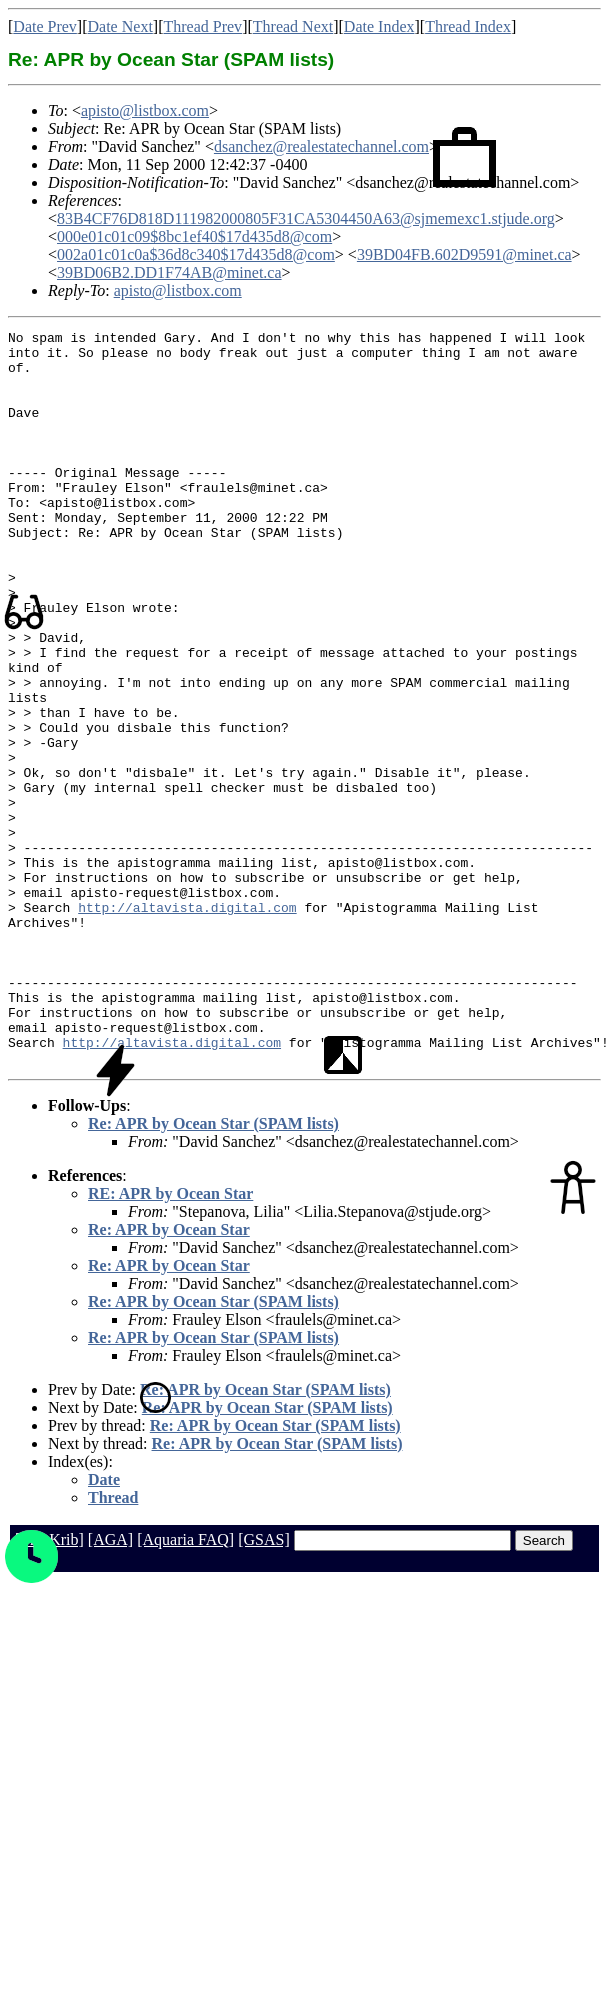 The width and height of the screenshot is (609, 1999). Describe the element at coordinates (31, 1556) in the screenshot. I see `view time or clock settings` at that location.